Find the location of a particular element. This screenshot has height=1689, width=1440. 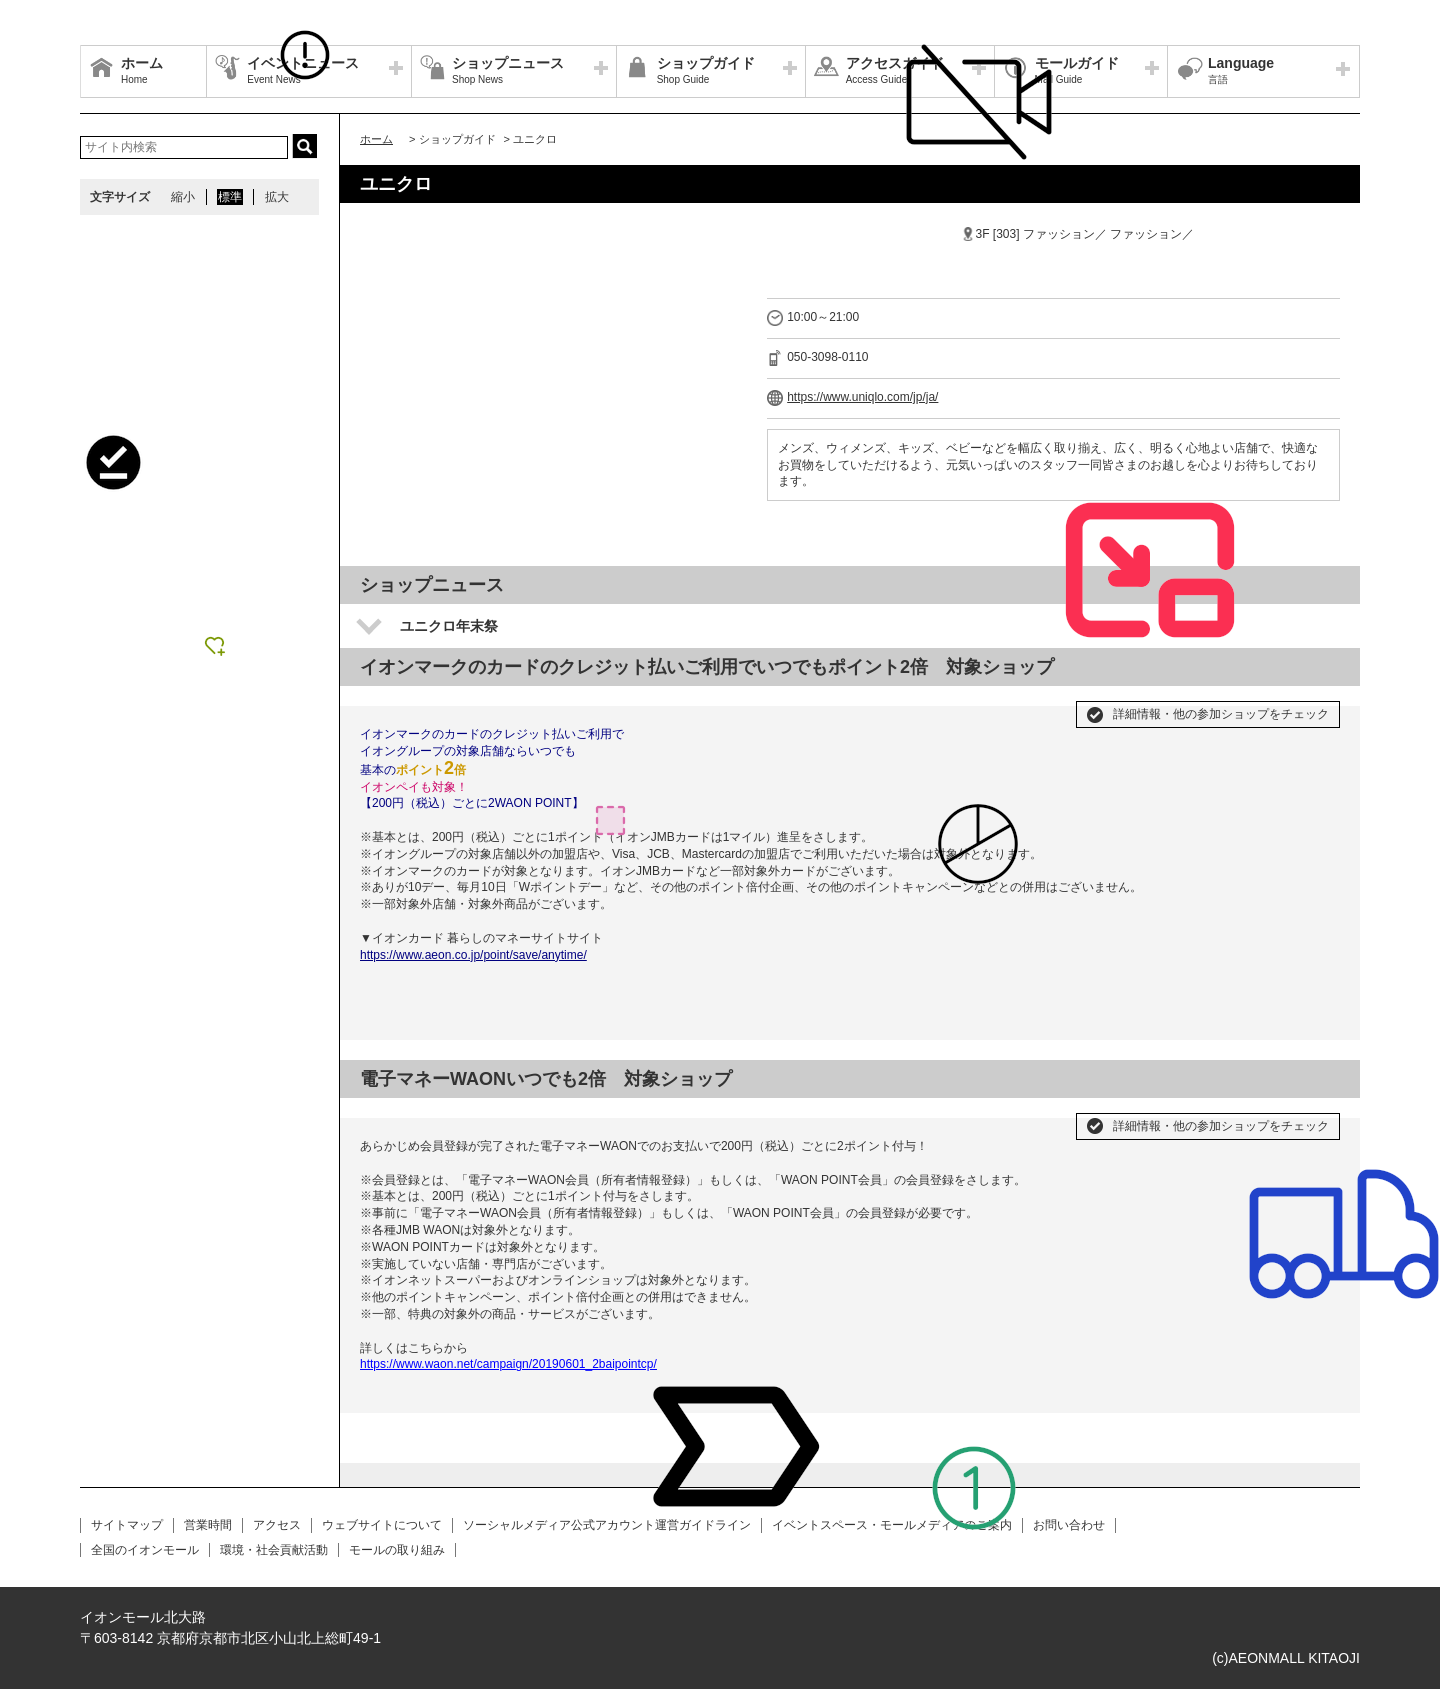

add a tag or label to an item is located at coordinates (730, 1446).